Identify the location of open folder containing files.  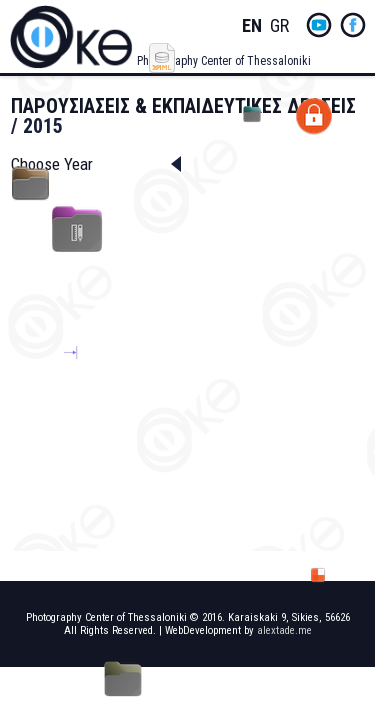
(252, 114).